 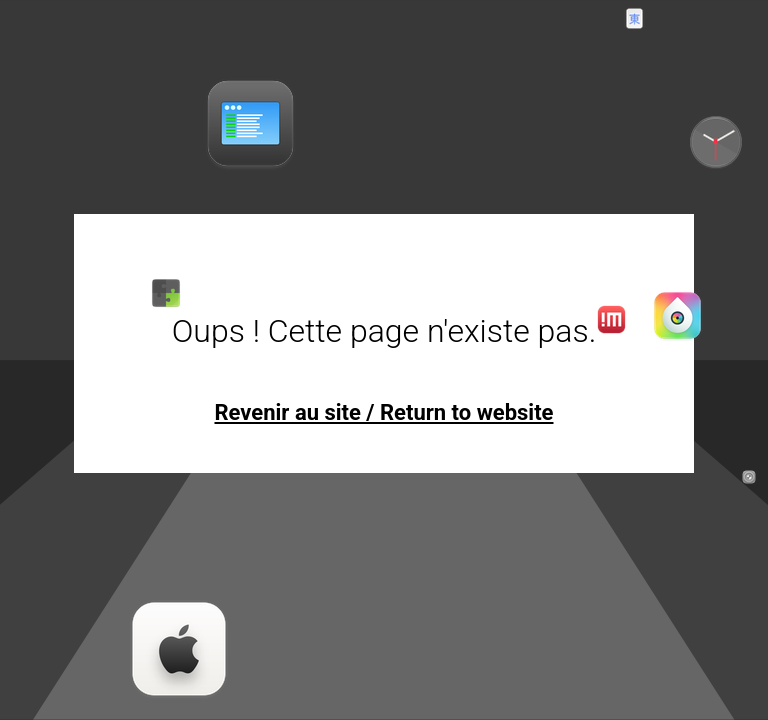 I want to click on launch gnome mahjongg game, so click(x=634, y=18).